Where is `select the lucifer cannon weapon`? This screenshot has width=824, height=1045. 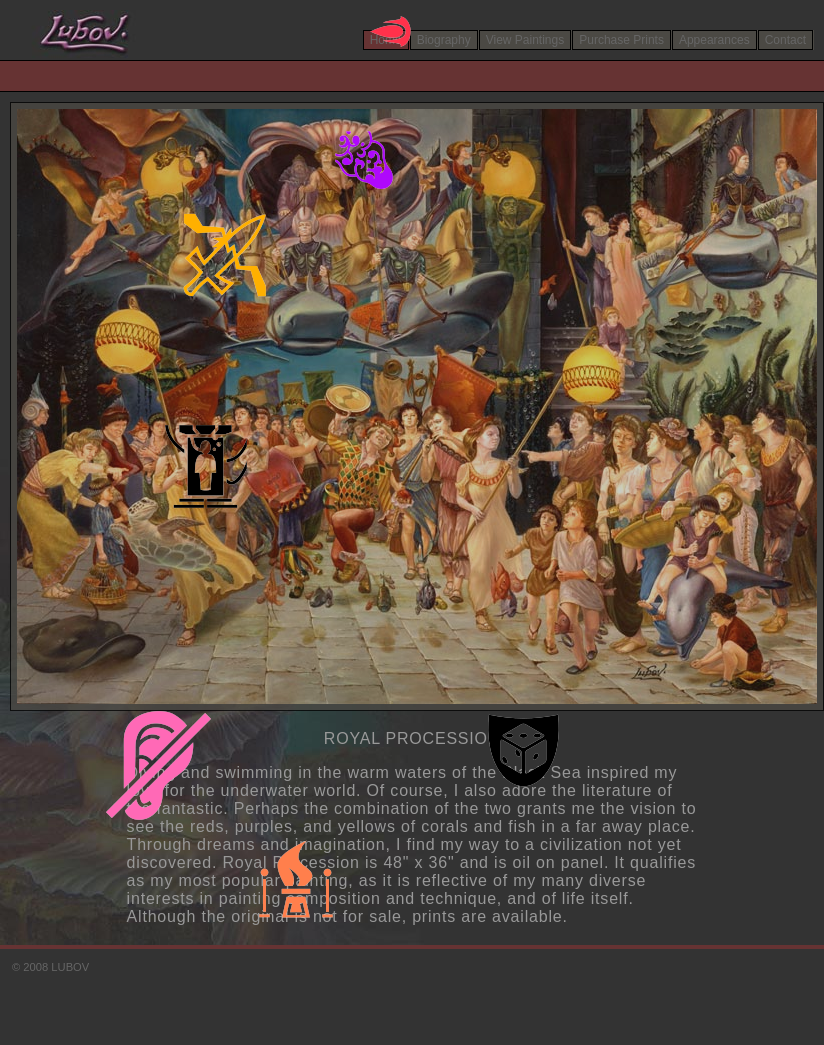
select the lucifer cannon weapon is located at coordinates (390, 31).